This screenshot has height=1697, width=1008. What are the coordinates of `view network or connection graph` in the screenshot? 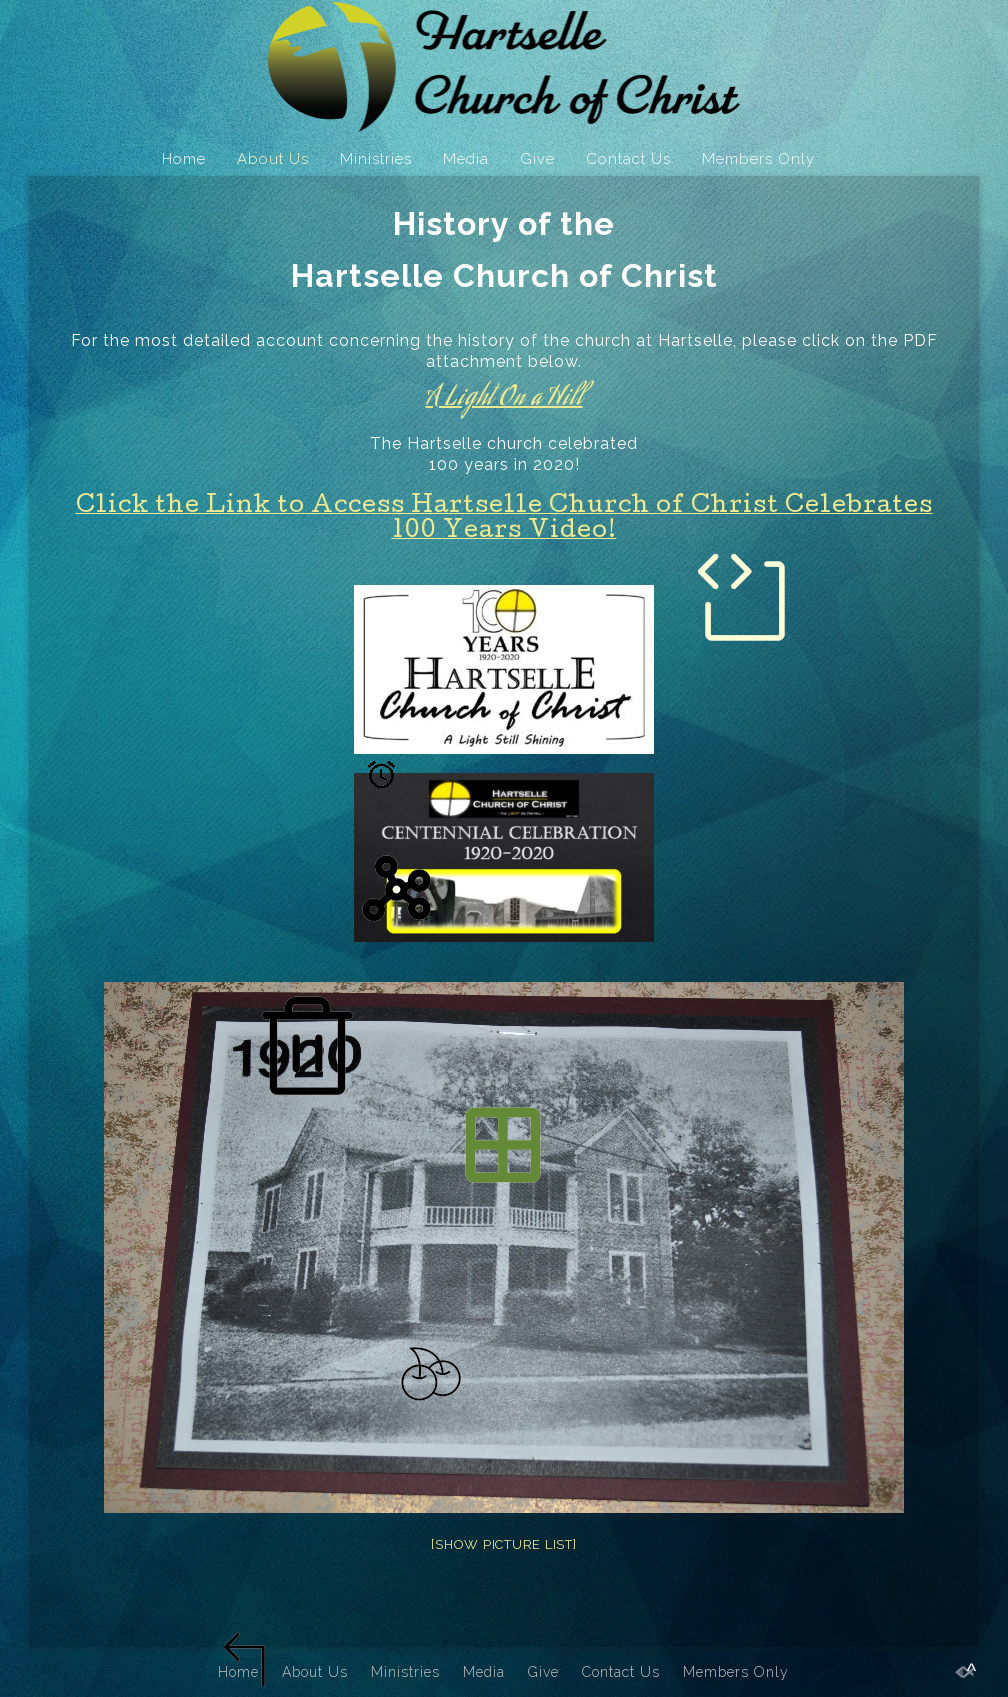 It's located at (396, 889).